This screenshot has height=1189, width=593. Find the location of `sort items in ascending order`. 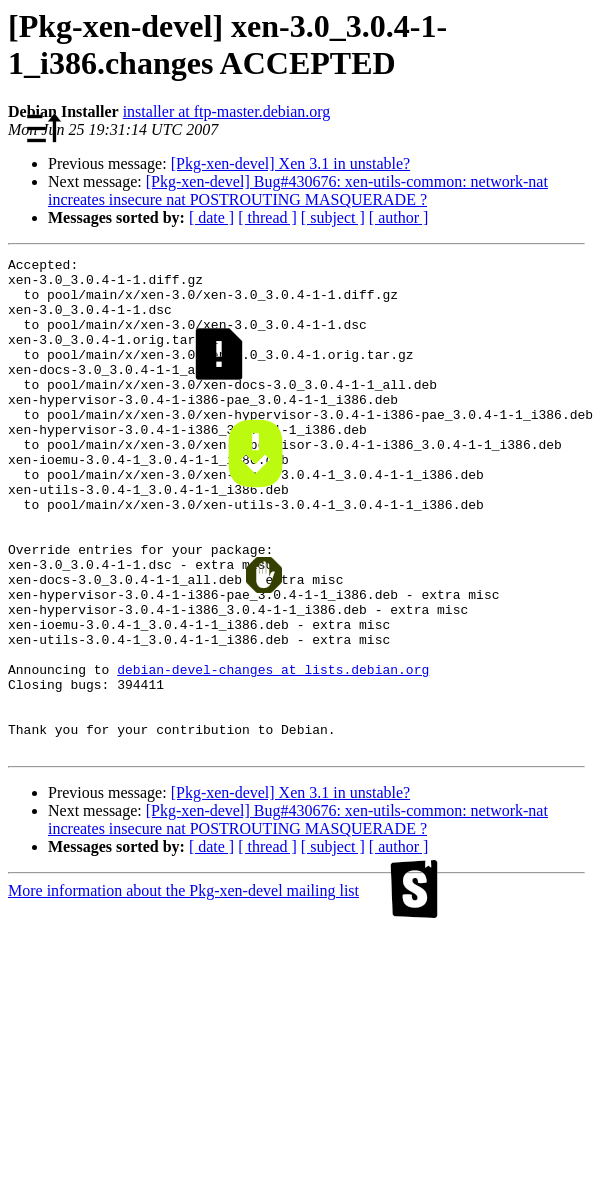

sort items in ascending order is located at coordinates (42, 128).